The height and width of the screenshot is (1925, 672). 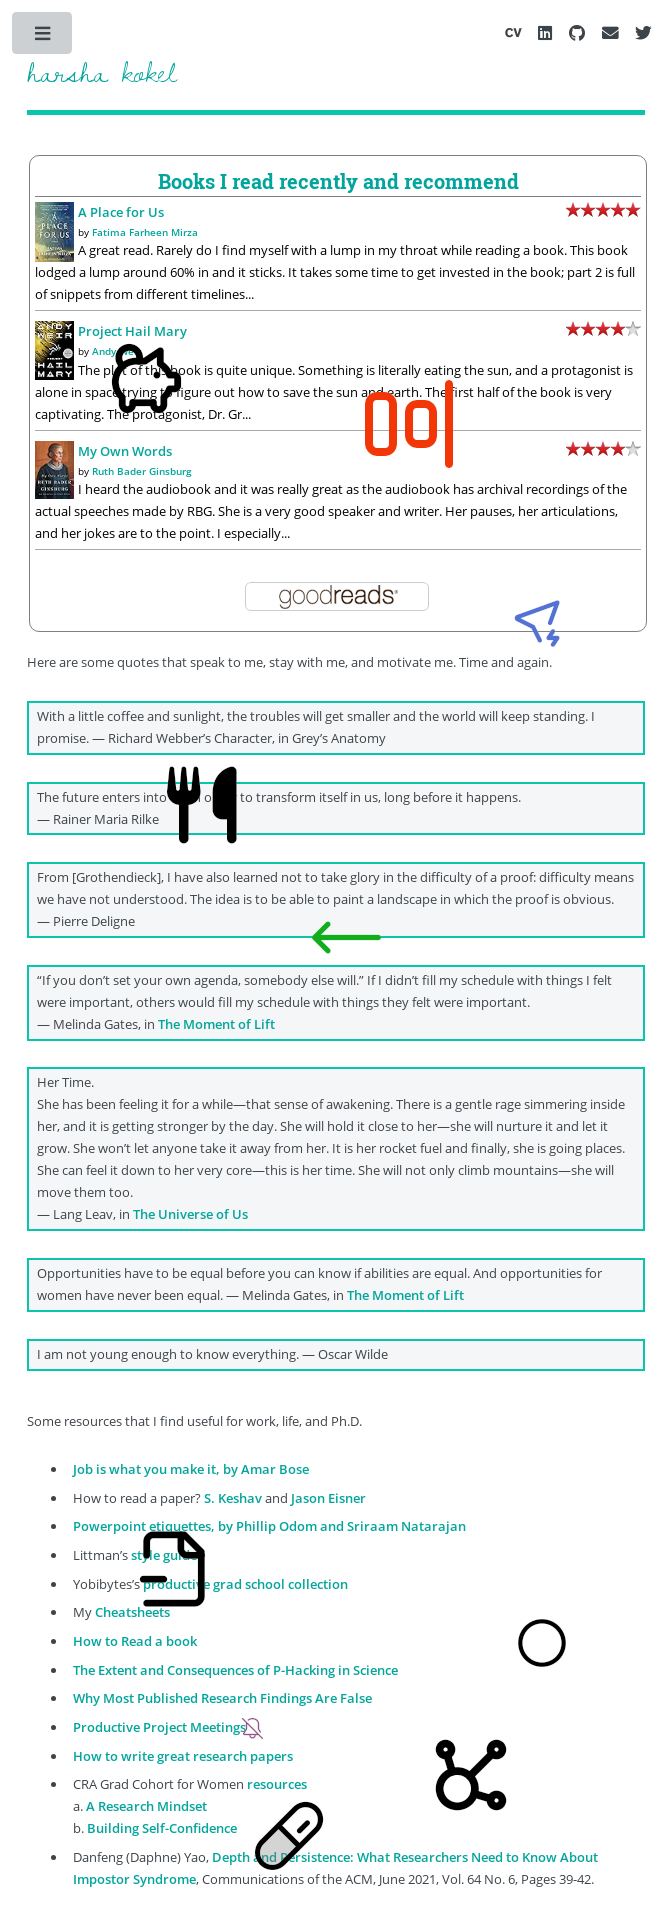 I want to click on access food and dining options, so click(x=203, y=805).